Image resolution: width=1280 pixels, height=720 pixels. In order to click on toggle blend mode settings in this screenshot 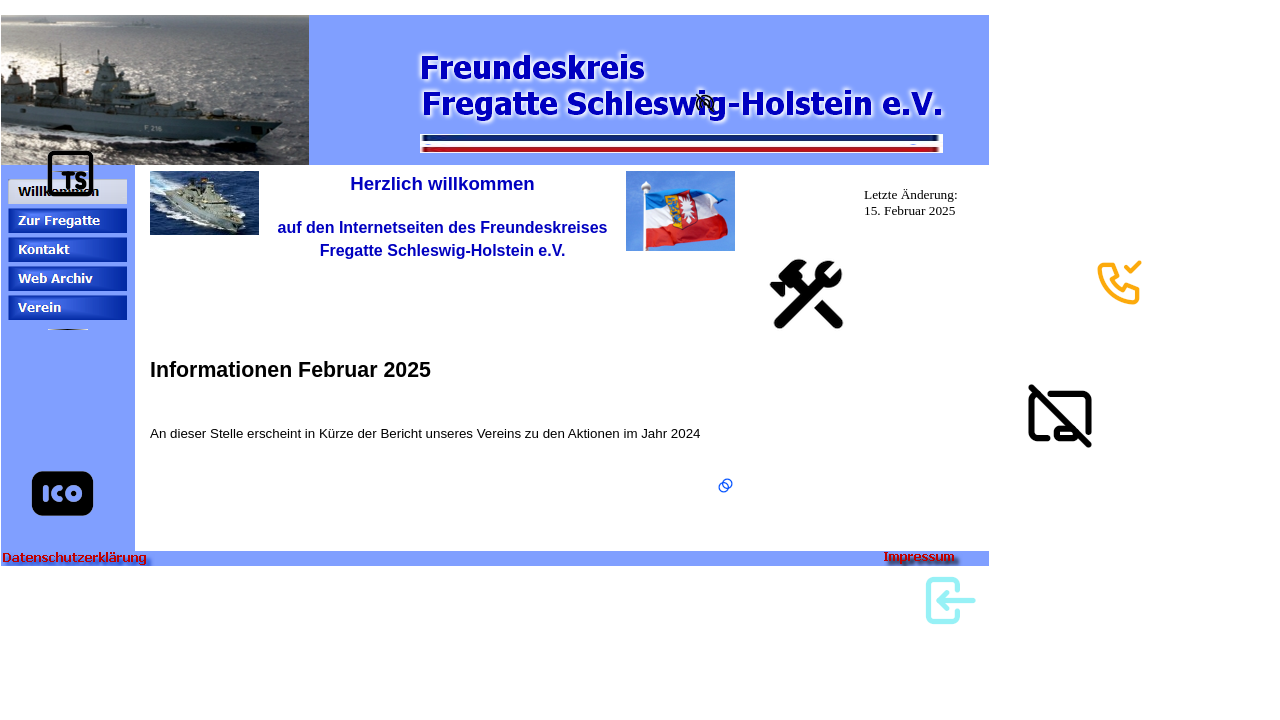, I will do `click(725, 485)`.